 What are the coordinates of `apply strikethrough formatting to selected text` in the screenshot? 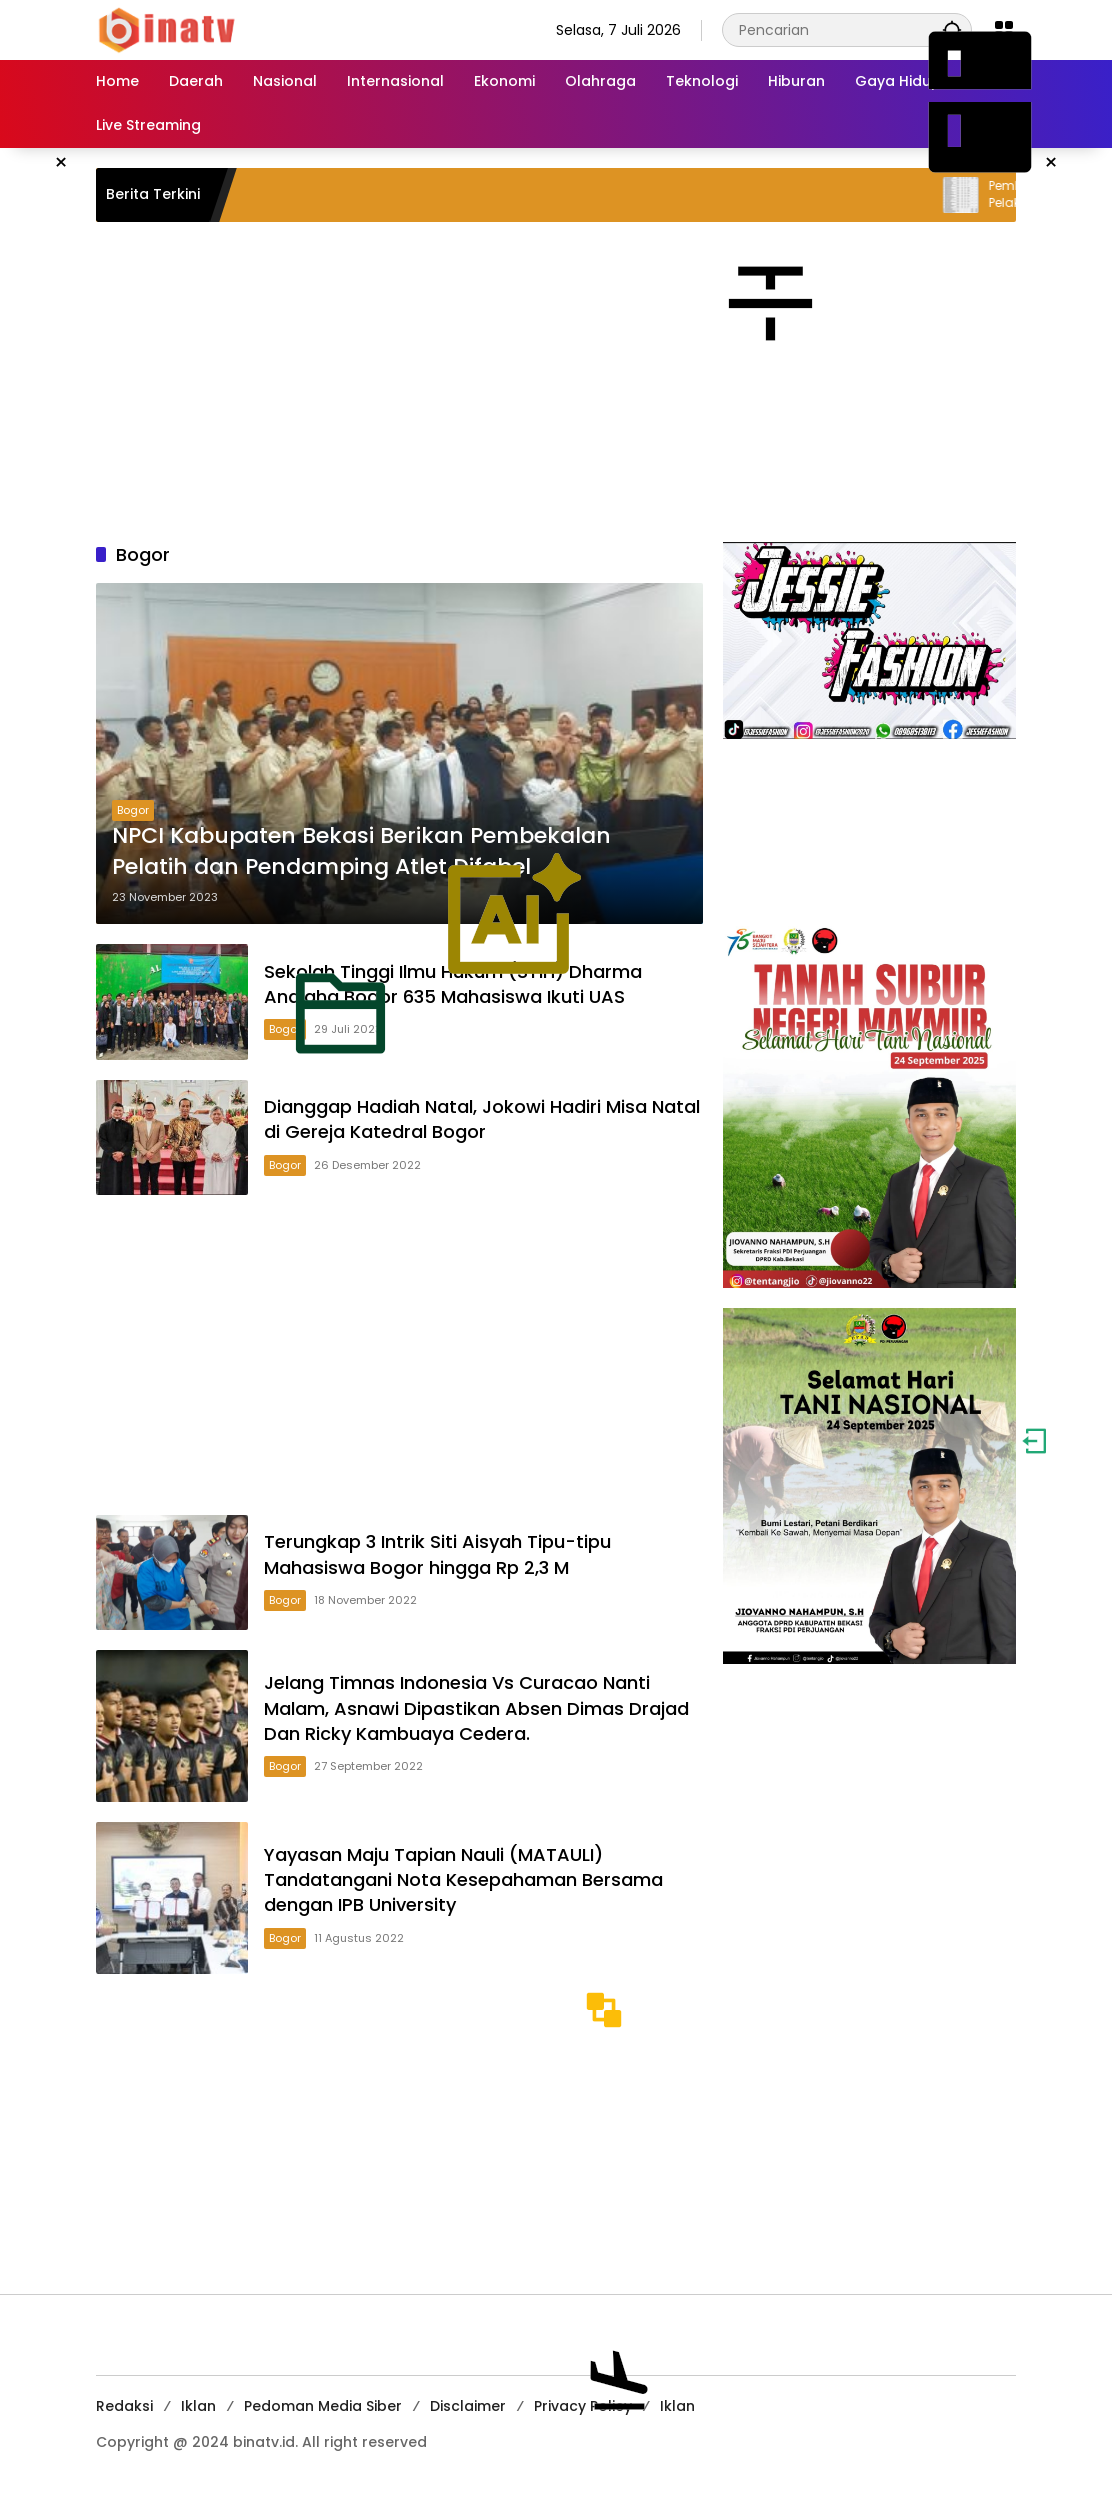 It's located at (770, 303).